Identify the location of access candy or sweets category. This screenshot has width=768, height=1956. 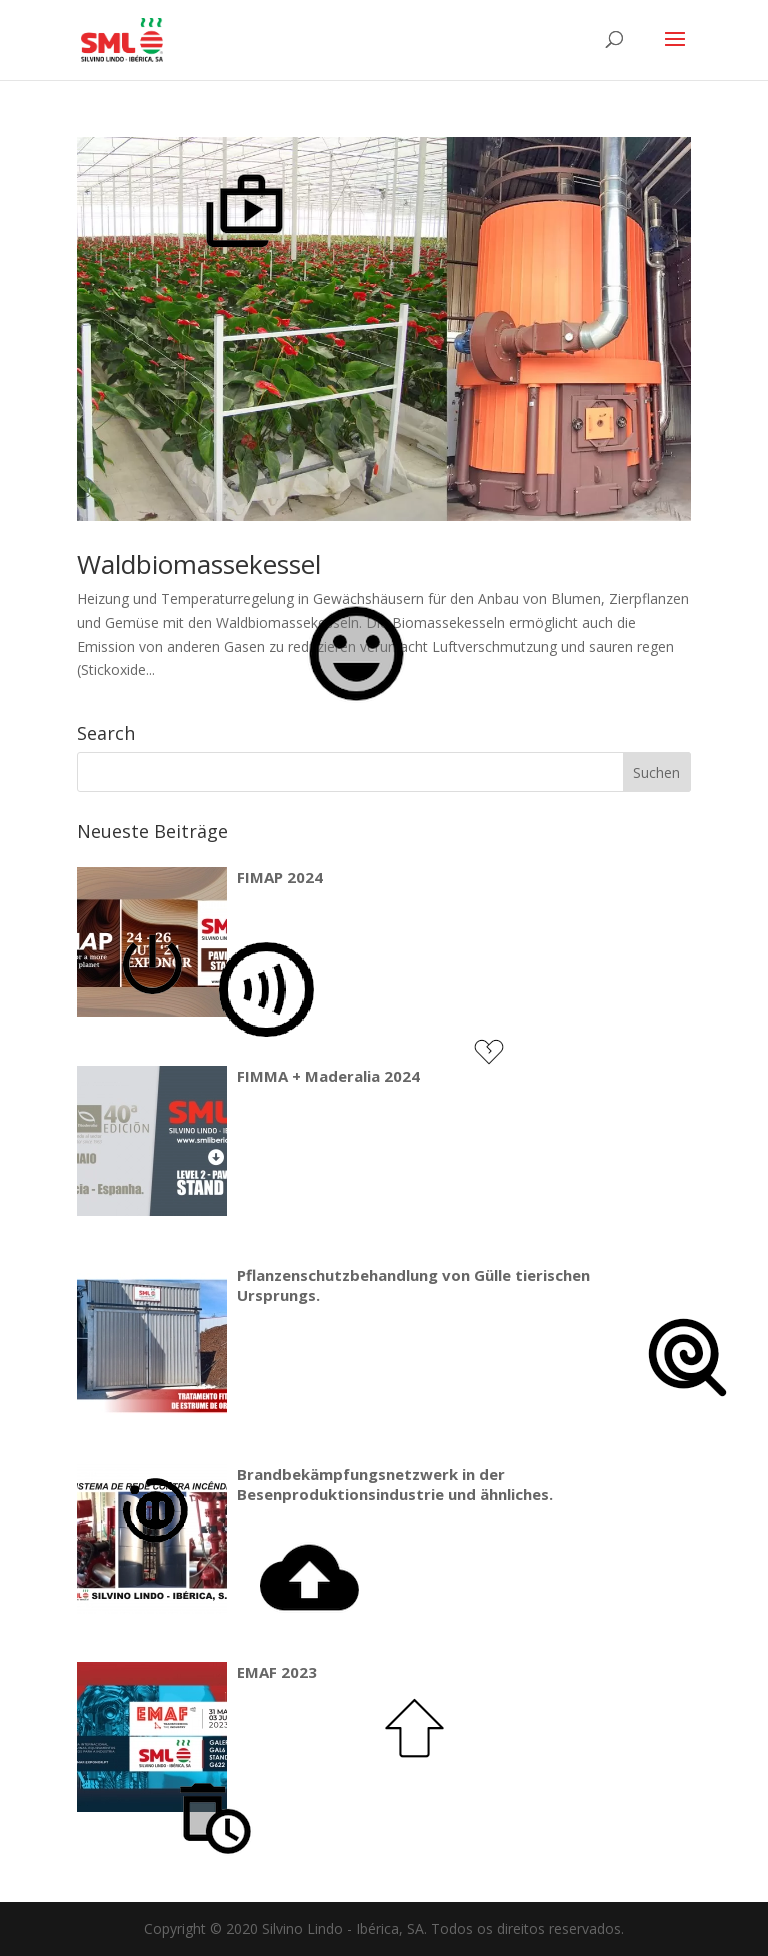
(687, 1357).